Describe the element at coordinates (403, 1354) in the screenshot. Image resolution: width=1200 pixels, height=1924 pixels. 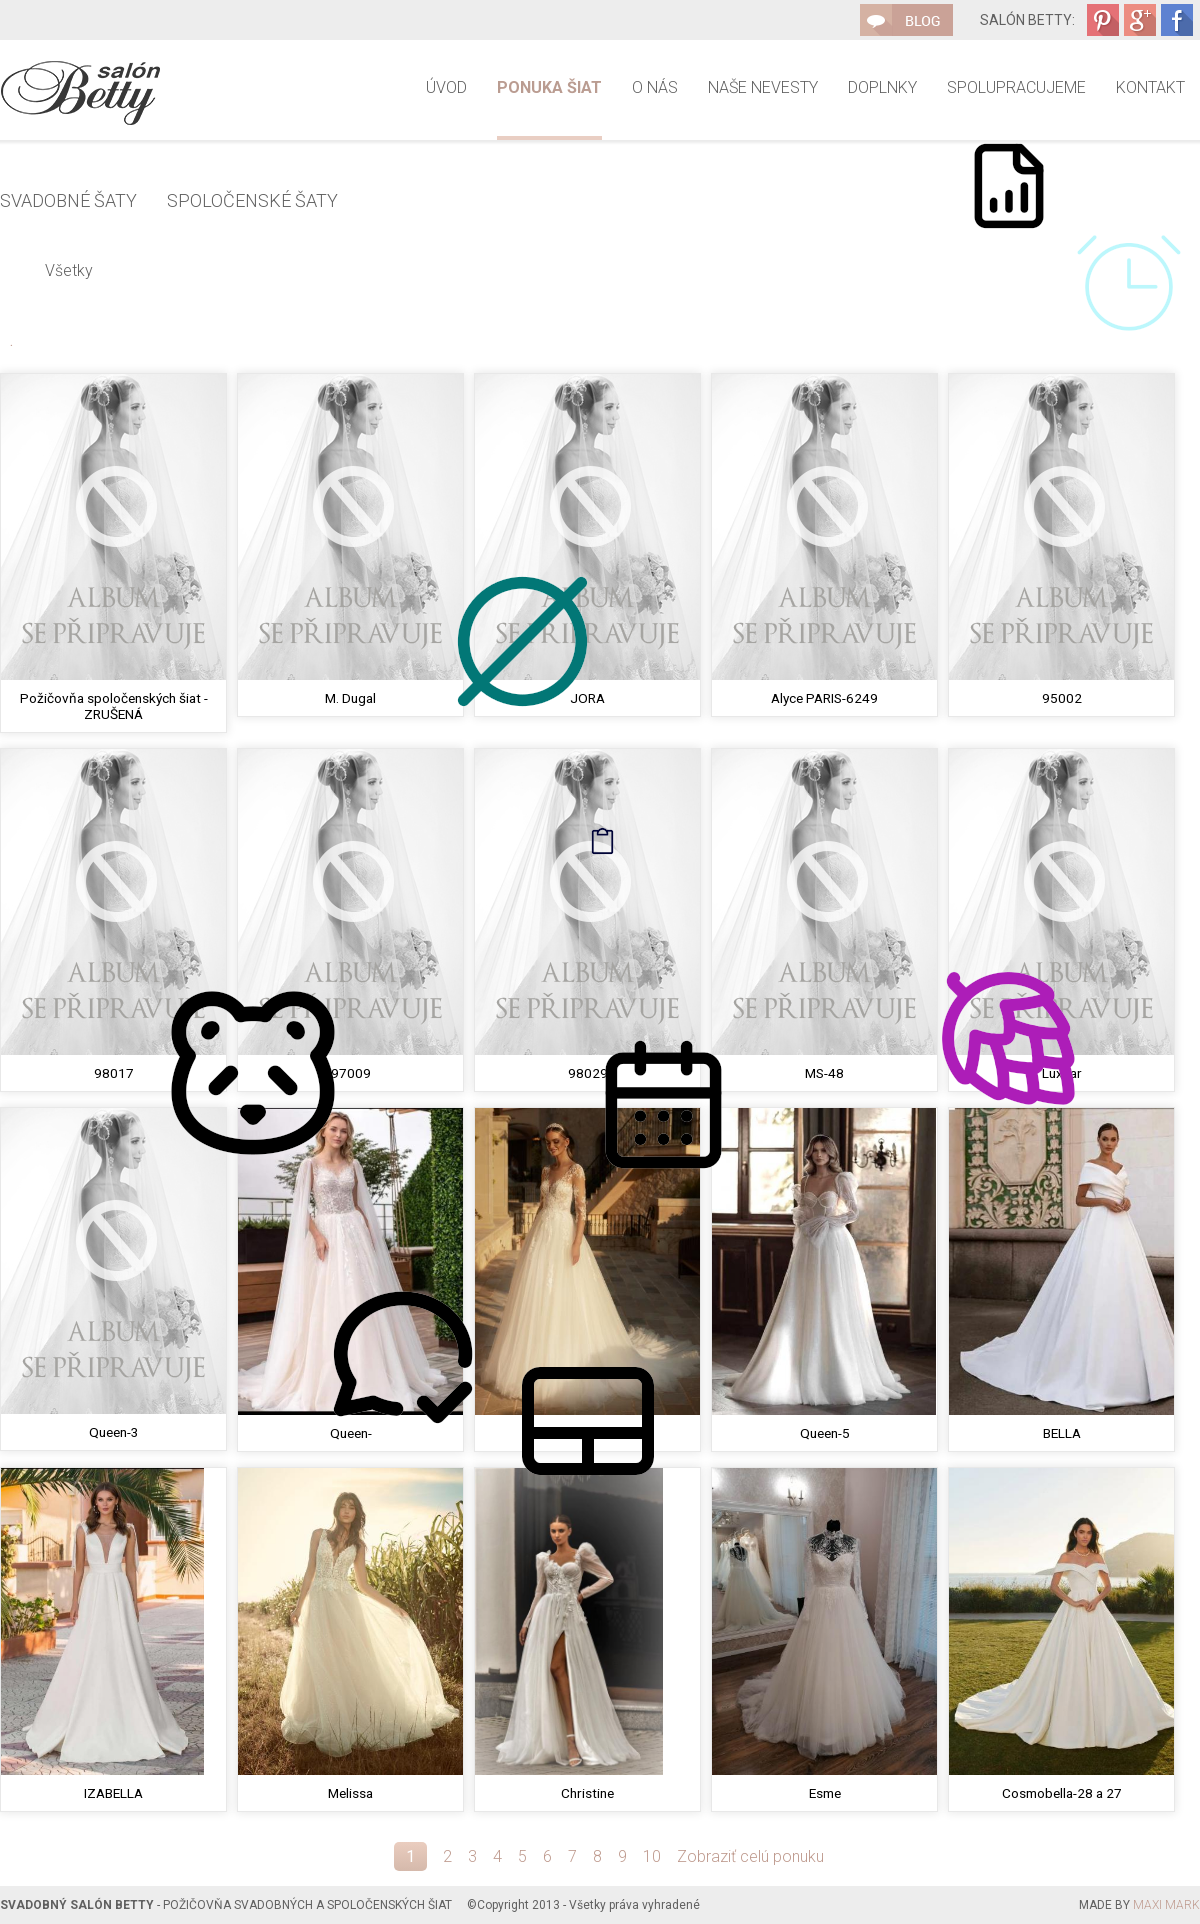
I see `message sent successfully` at that location.